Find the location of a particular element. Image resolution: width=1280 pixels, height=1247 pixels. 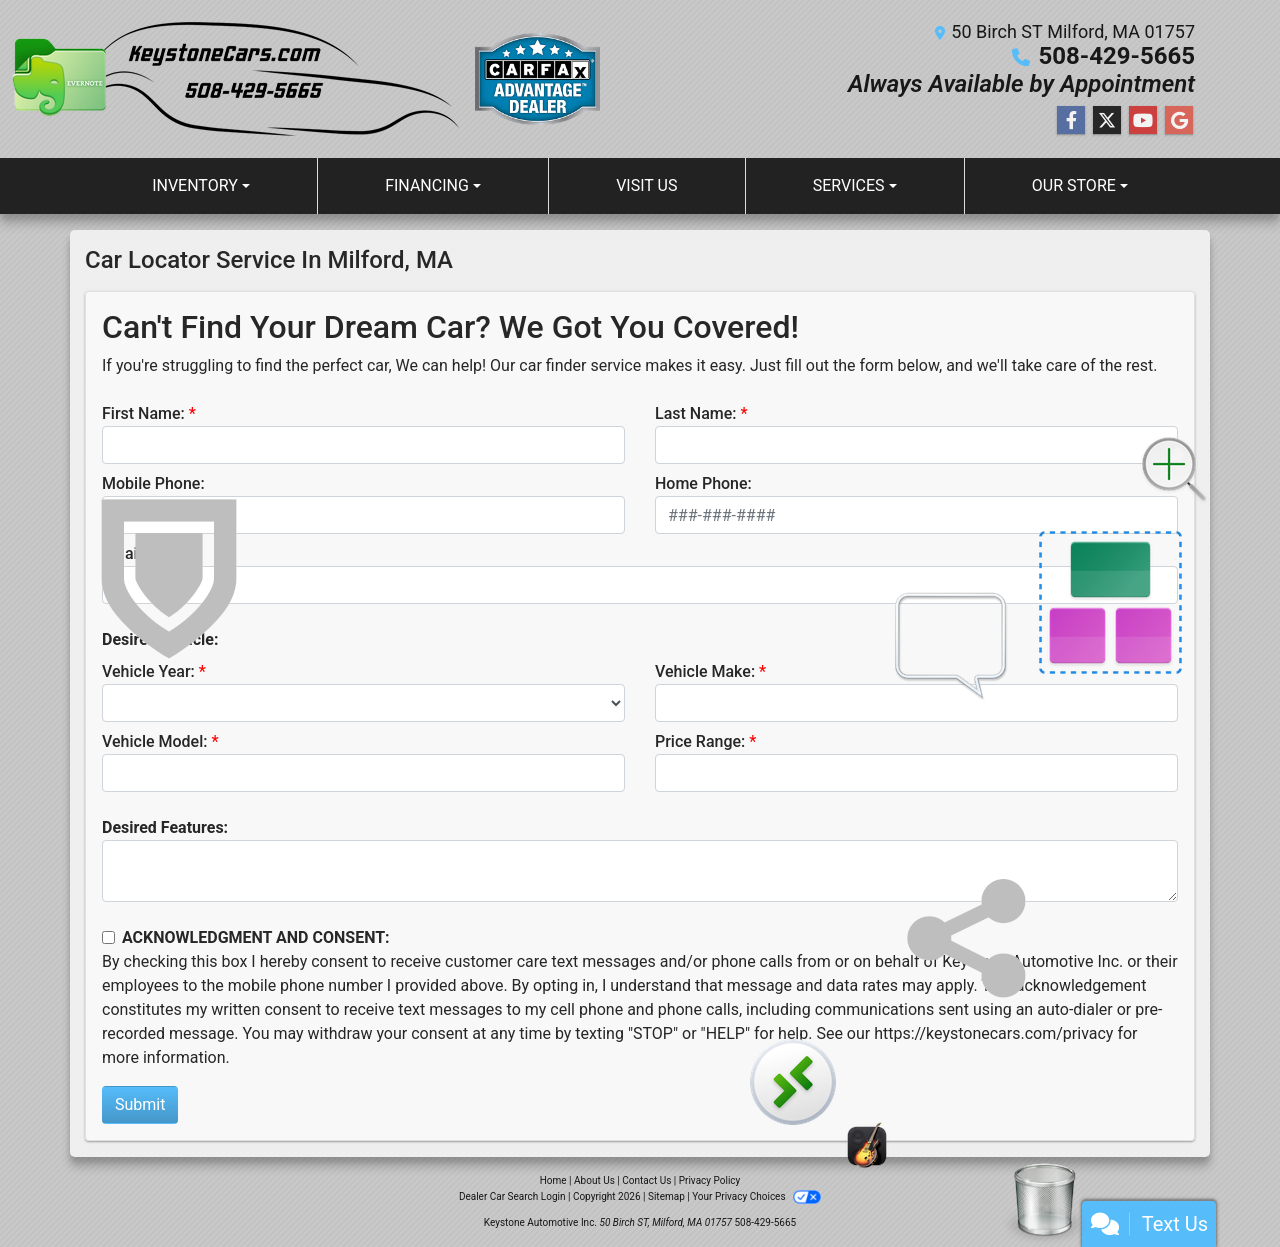

set status to invisible or appear offline is located at coordinates (951, 644).